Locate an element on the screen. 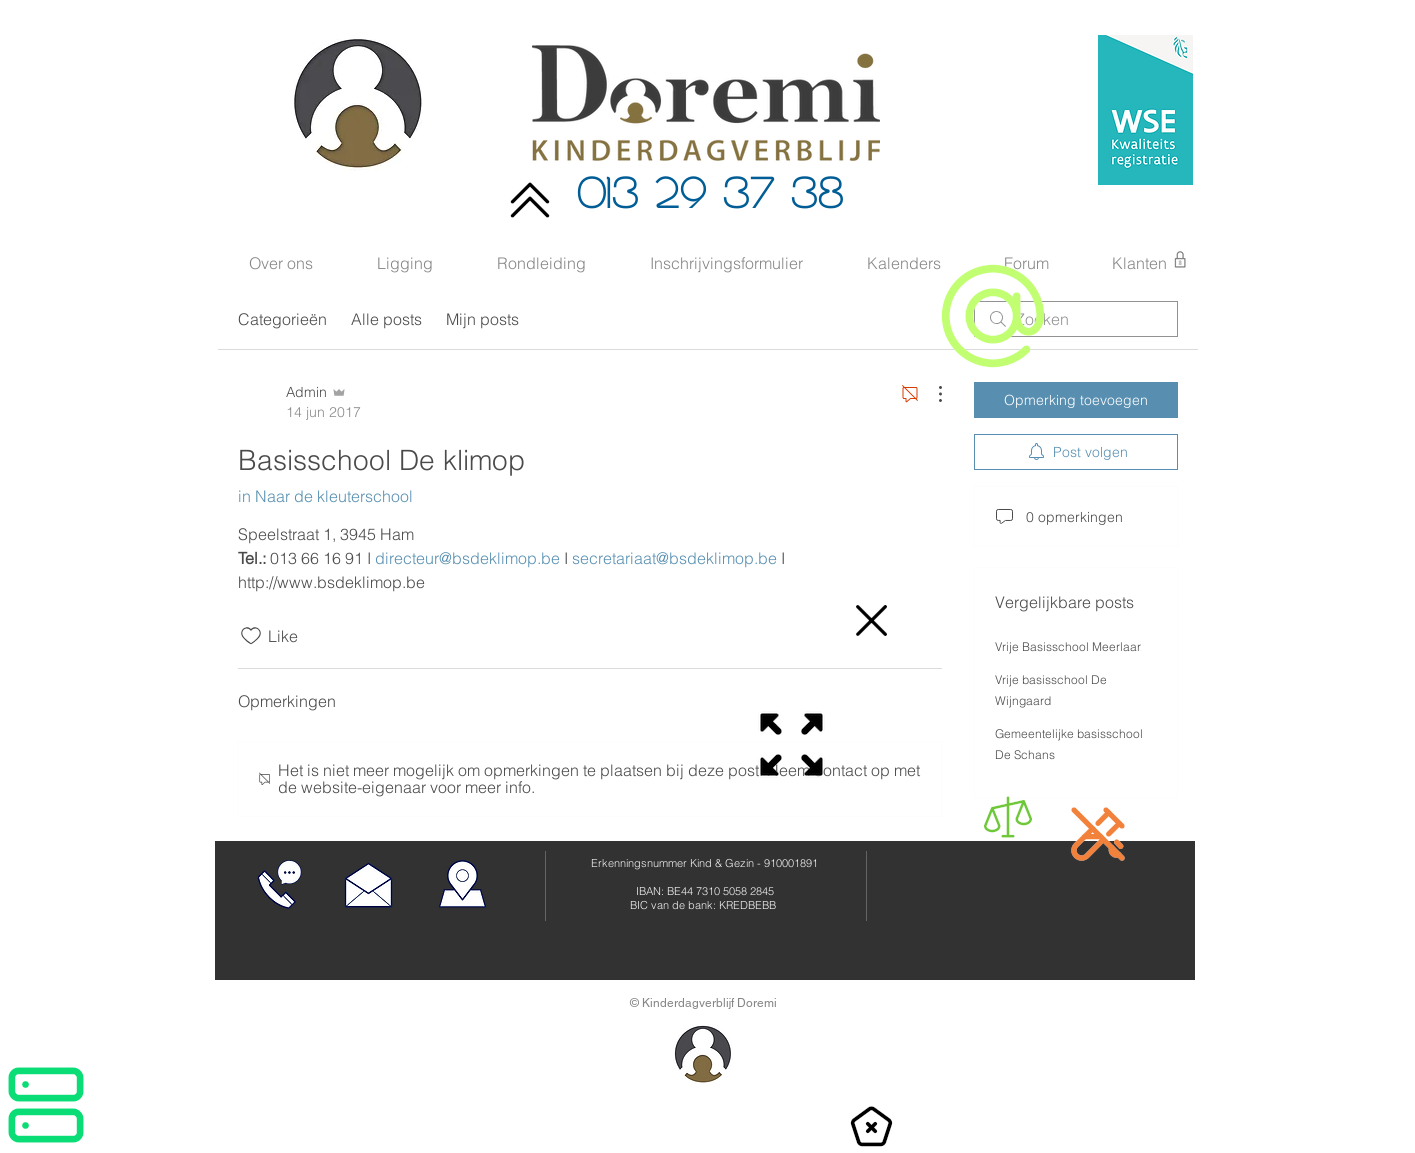  access server settings or management is located at coordinates (46, 1105).